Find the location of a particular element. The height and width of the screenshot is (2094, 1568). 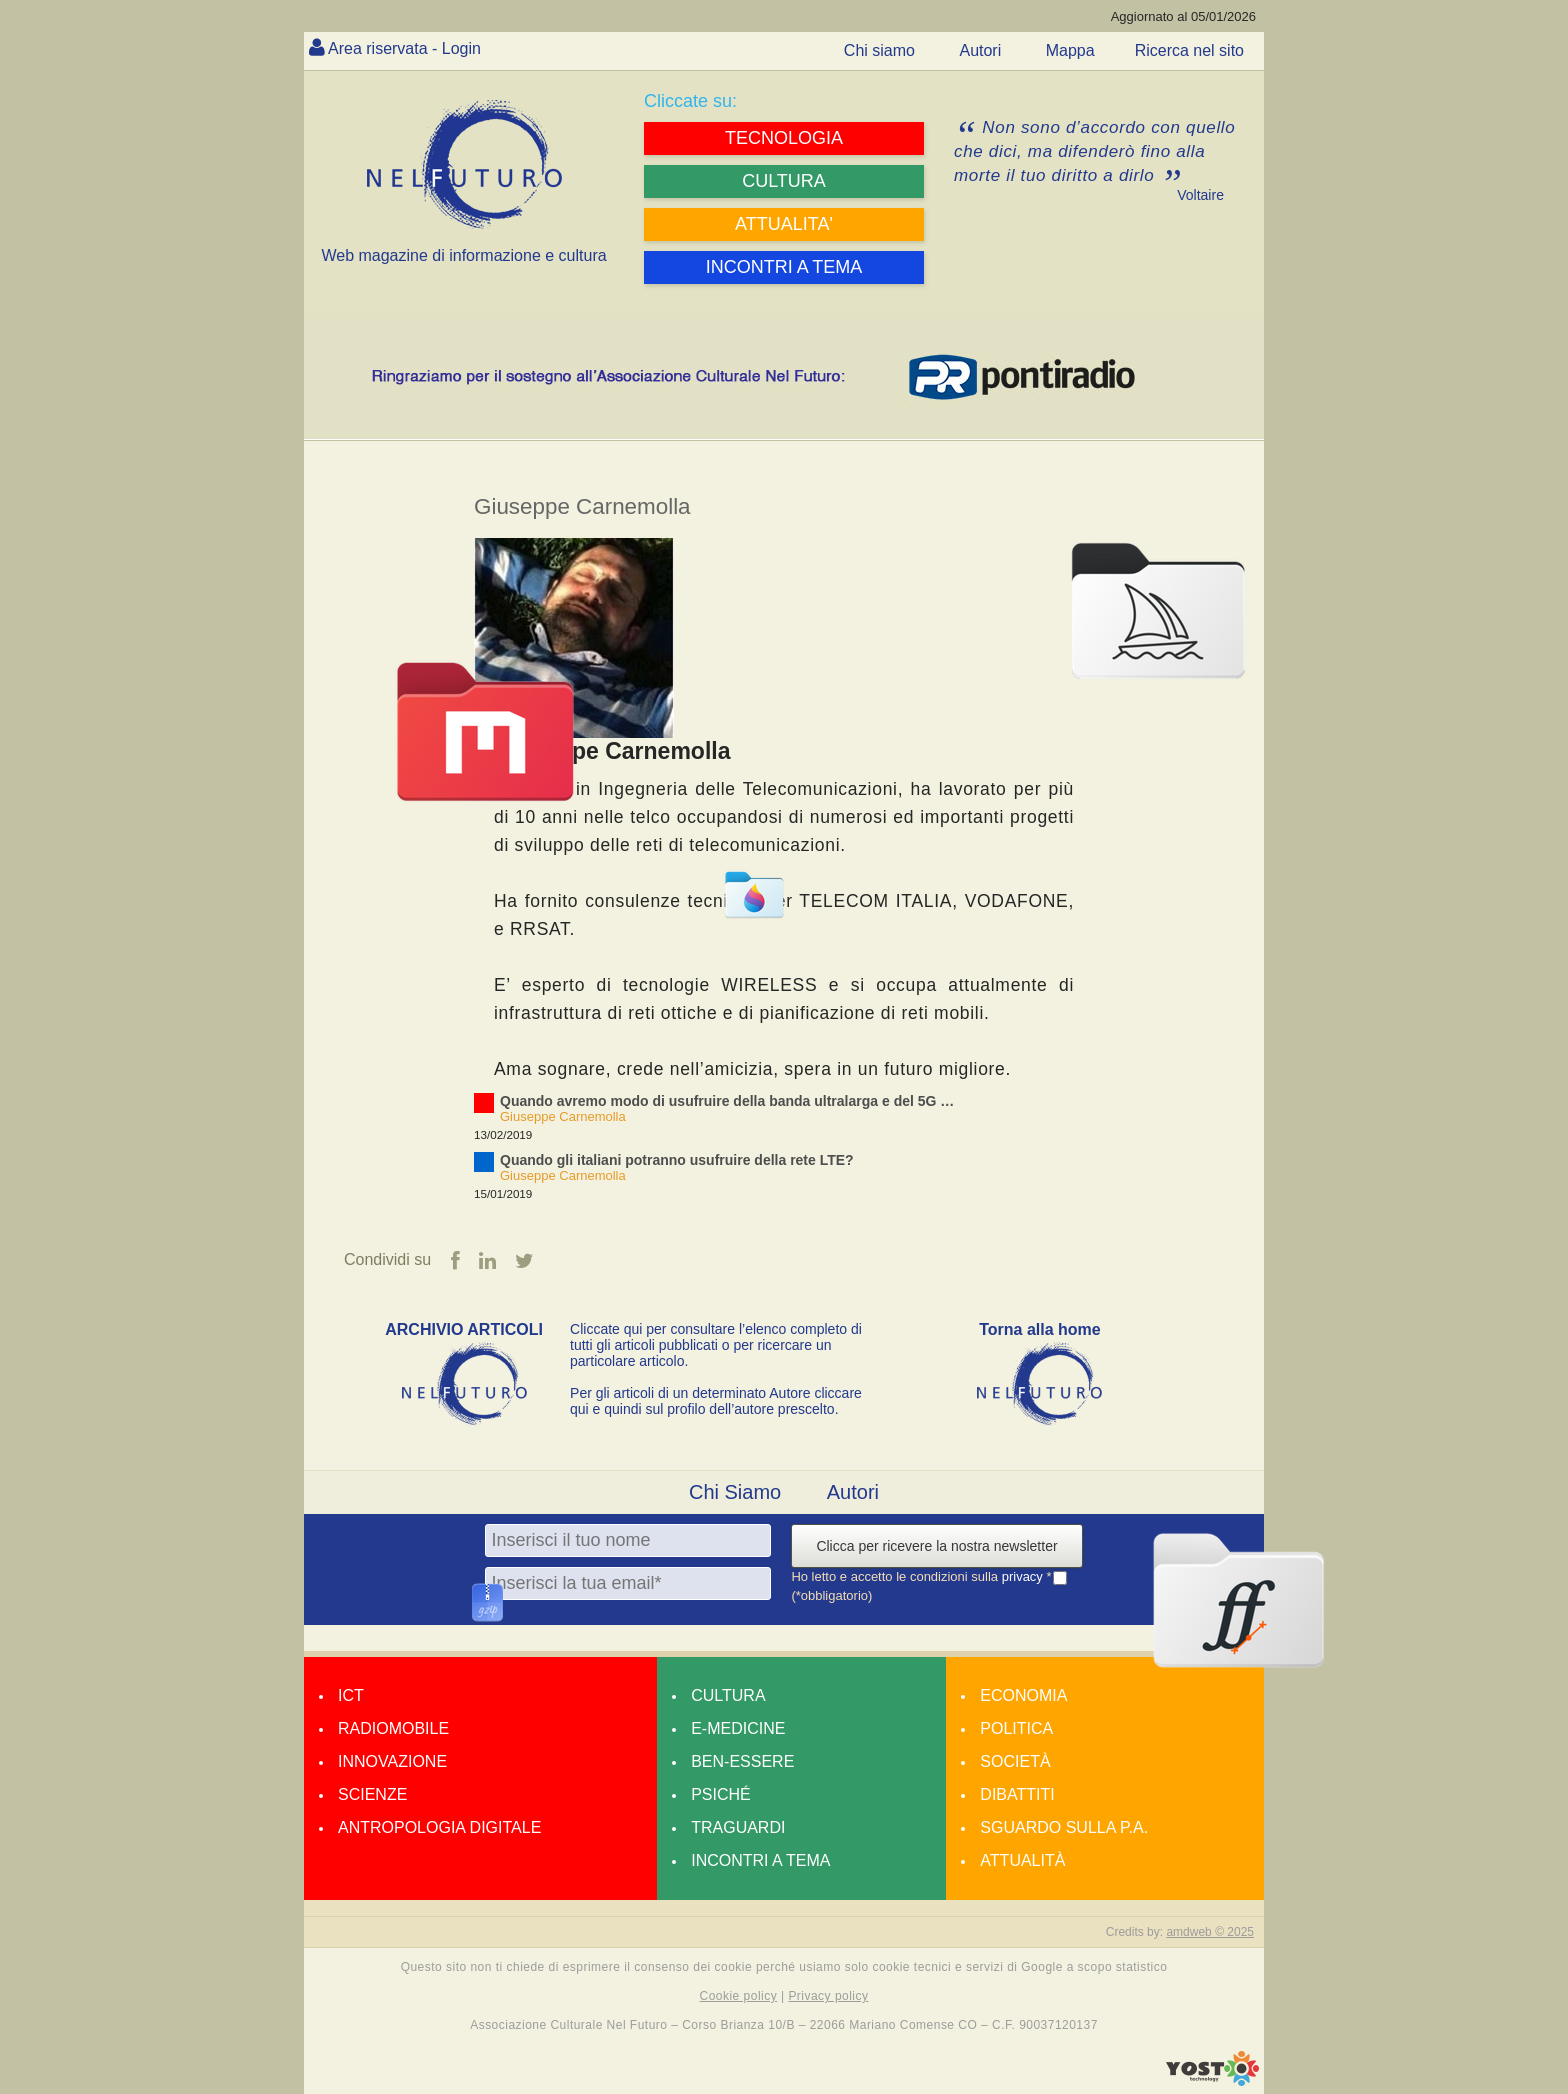

open fontforge project files folder is located at coordinates (1238, 1605).